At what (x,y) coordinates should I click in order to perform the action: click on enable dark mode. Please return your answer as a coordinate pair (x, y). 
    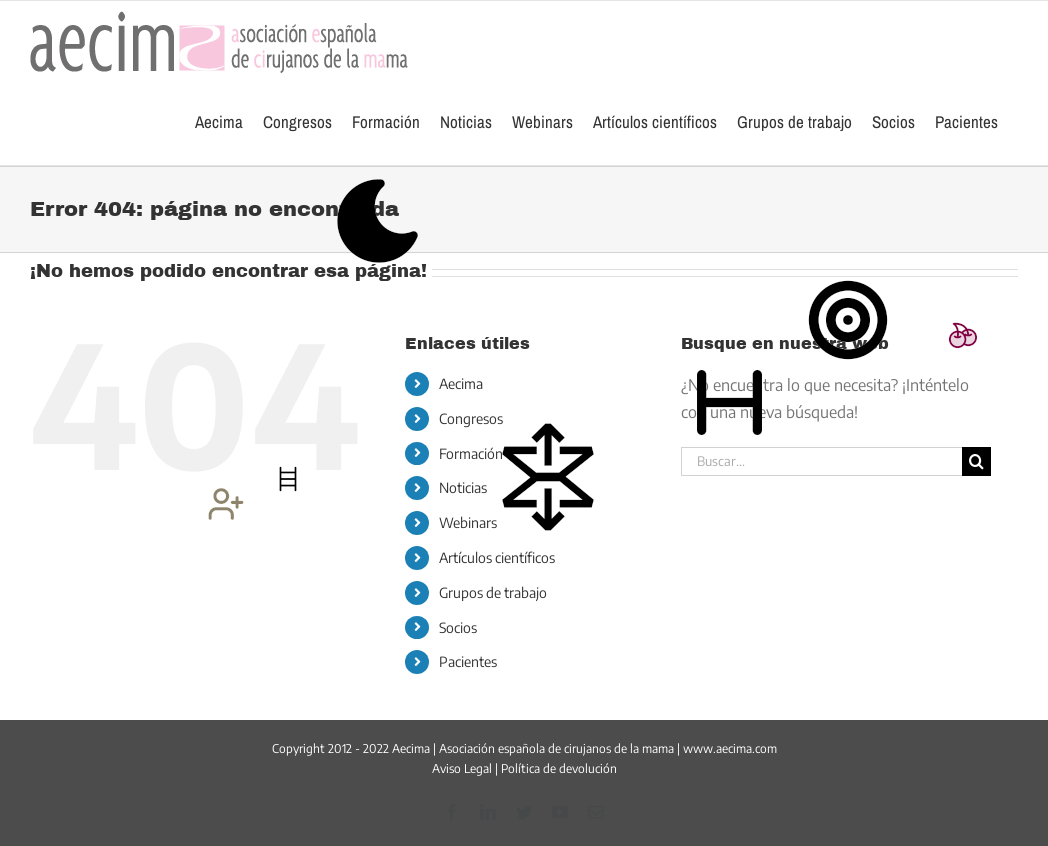
    Looking at the image, I should click on (379, 221).